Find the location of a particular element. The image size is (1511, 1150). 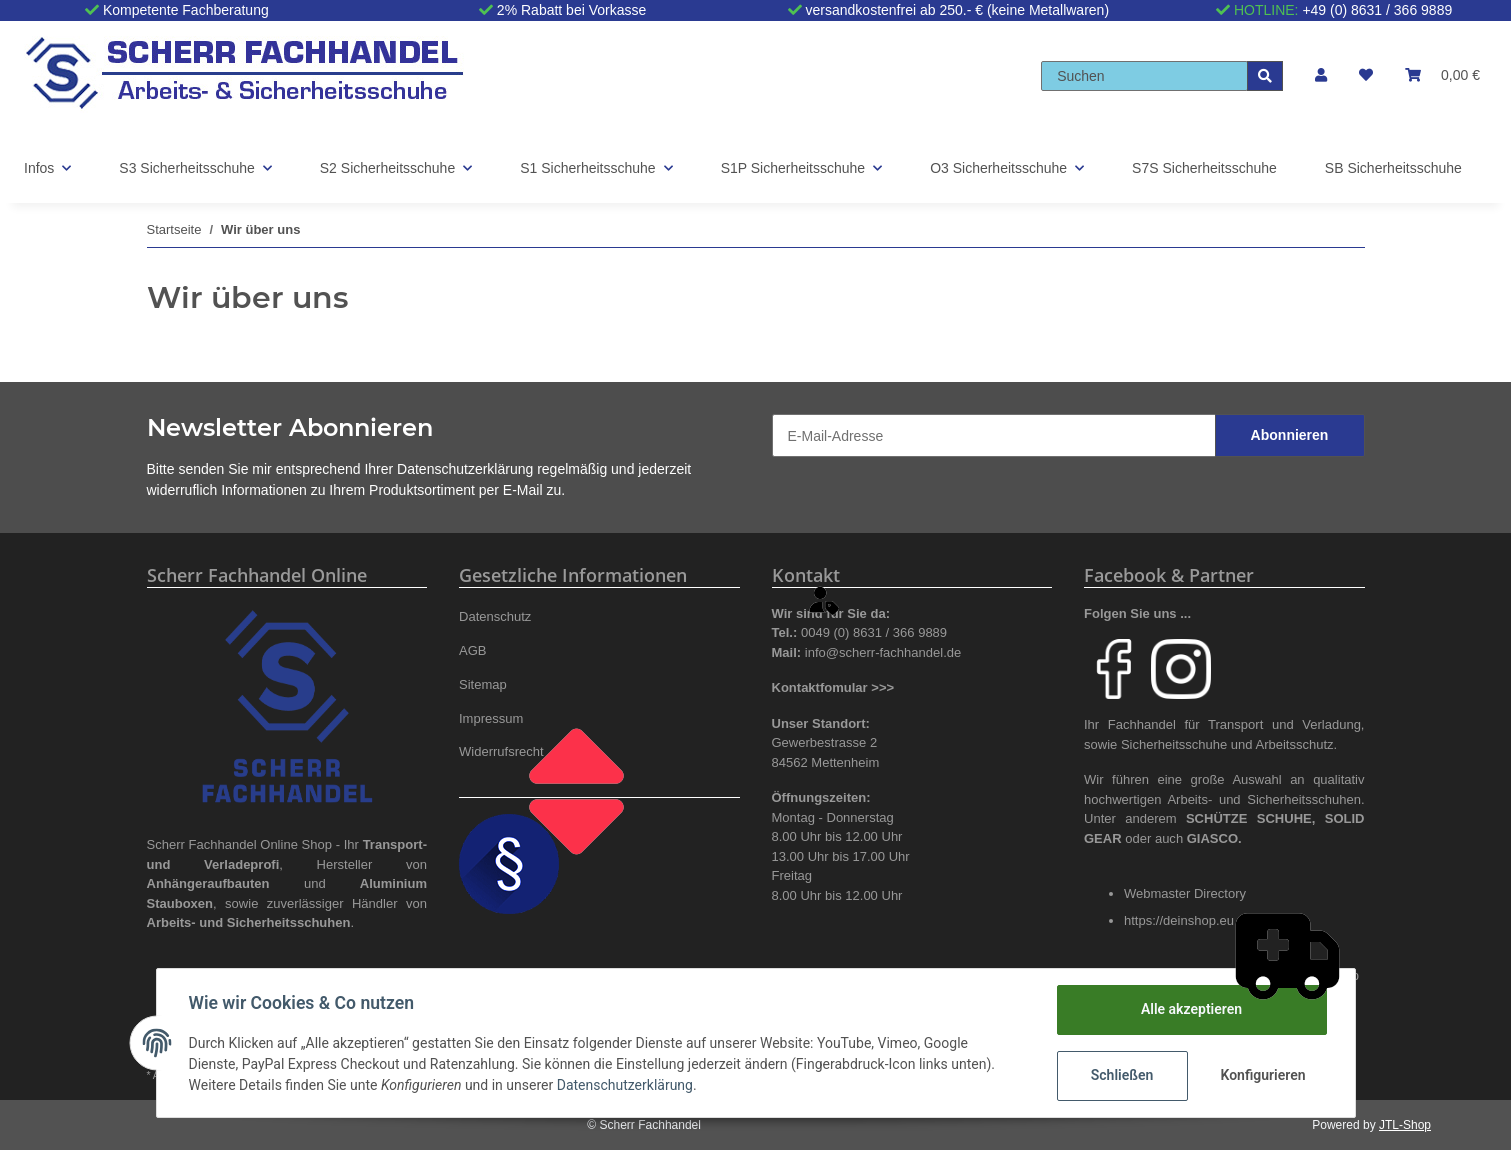

sort items in no particular order is located at coordinates (576, 791).